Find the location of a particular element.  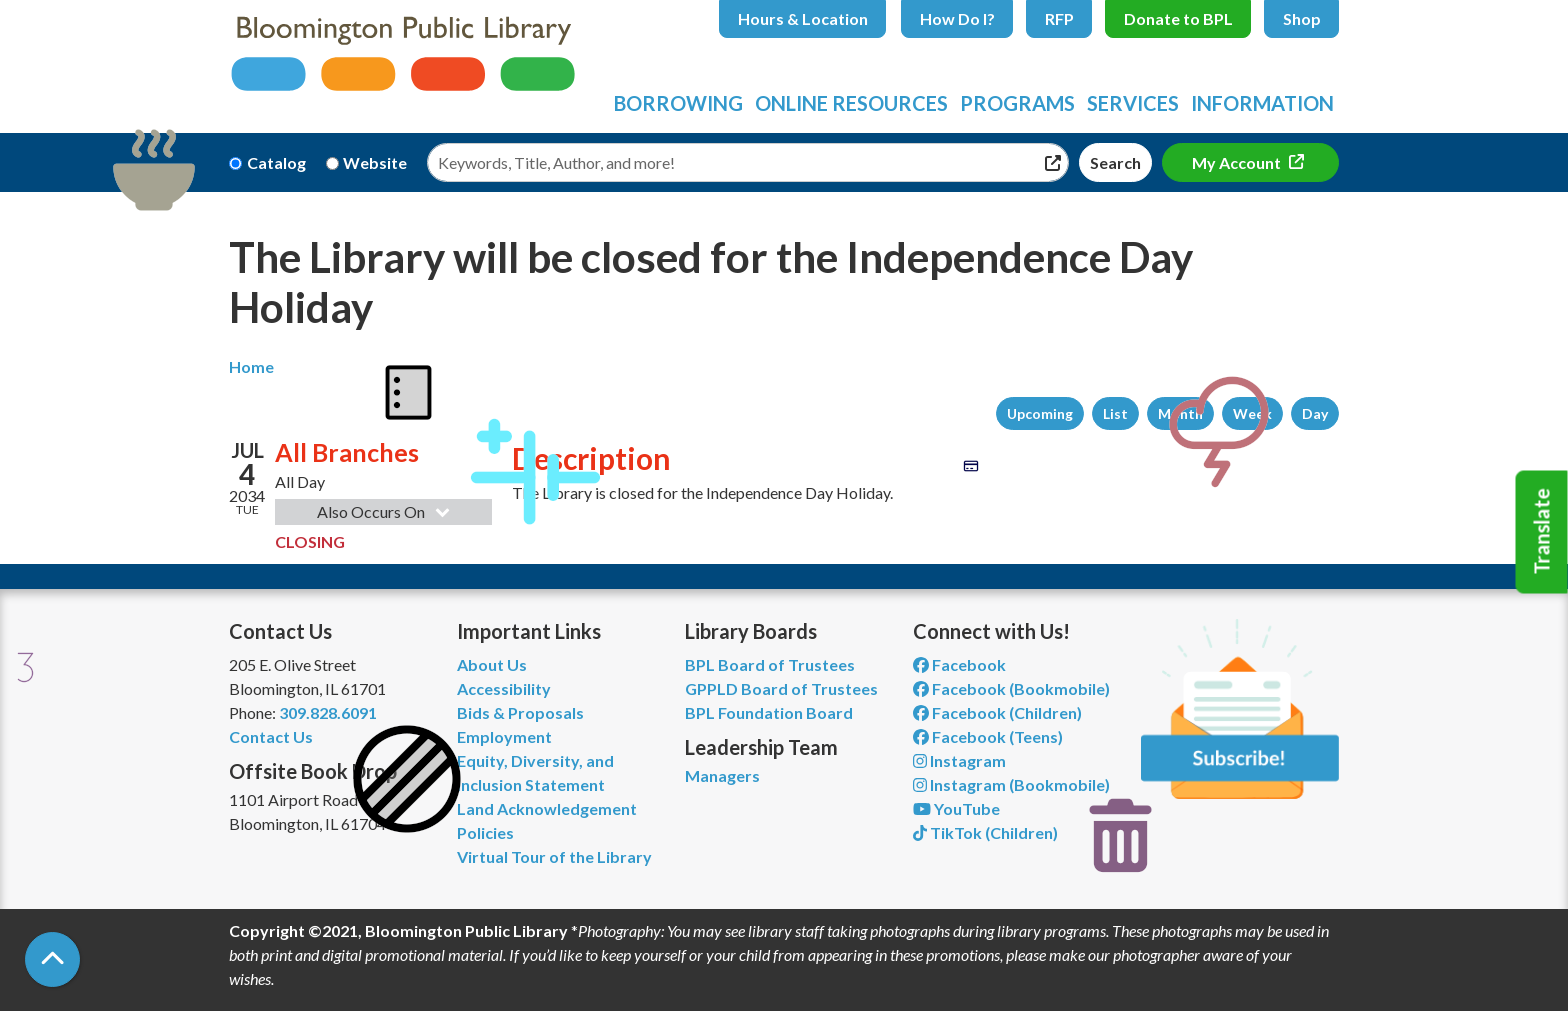

indicates step three in a multi-step process is located at coordinates (25, 667).